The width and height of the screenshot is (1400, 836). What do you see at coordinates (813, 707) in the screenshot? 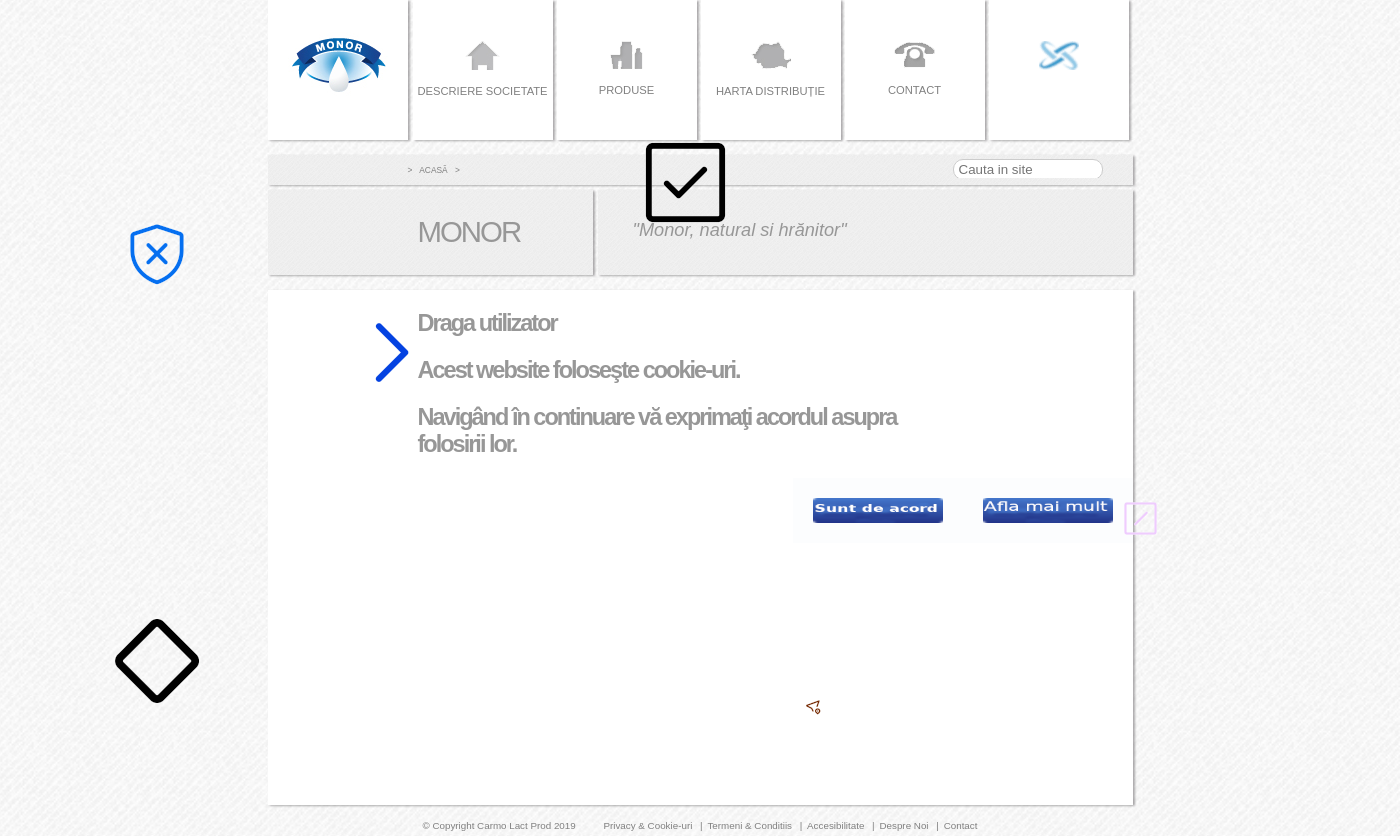
I see `send current location` at bounding box center [813, 707].